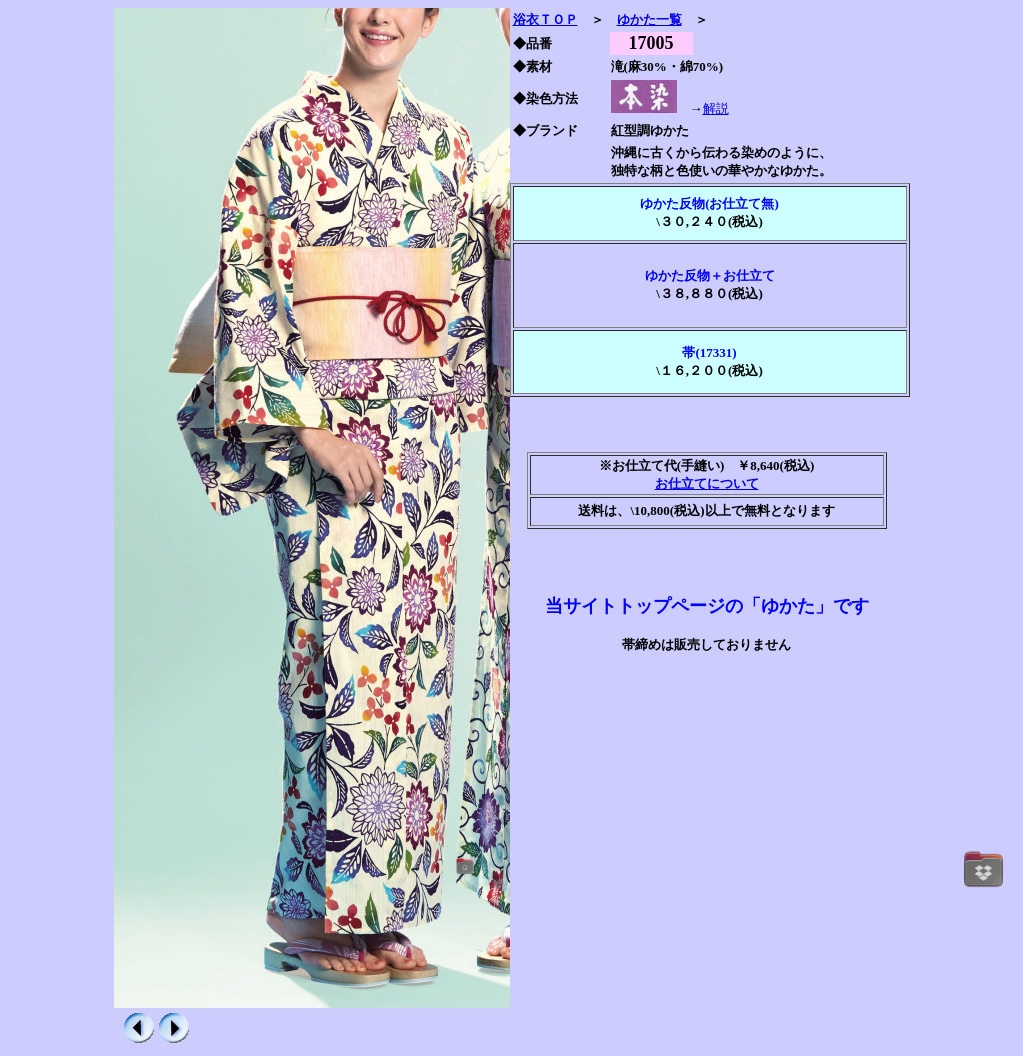 Image resolution: width=1023 pixels, height=1056 pixels. I want to click on open your dropbox folder, so click(983, 868).